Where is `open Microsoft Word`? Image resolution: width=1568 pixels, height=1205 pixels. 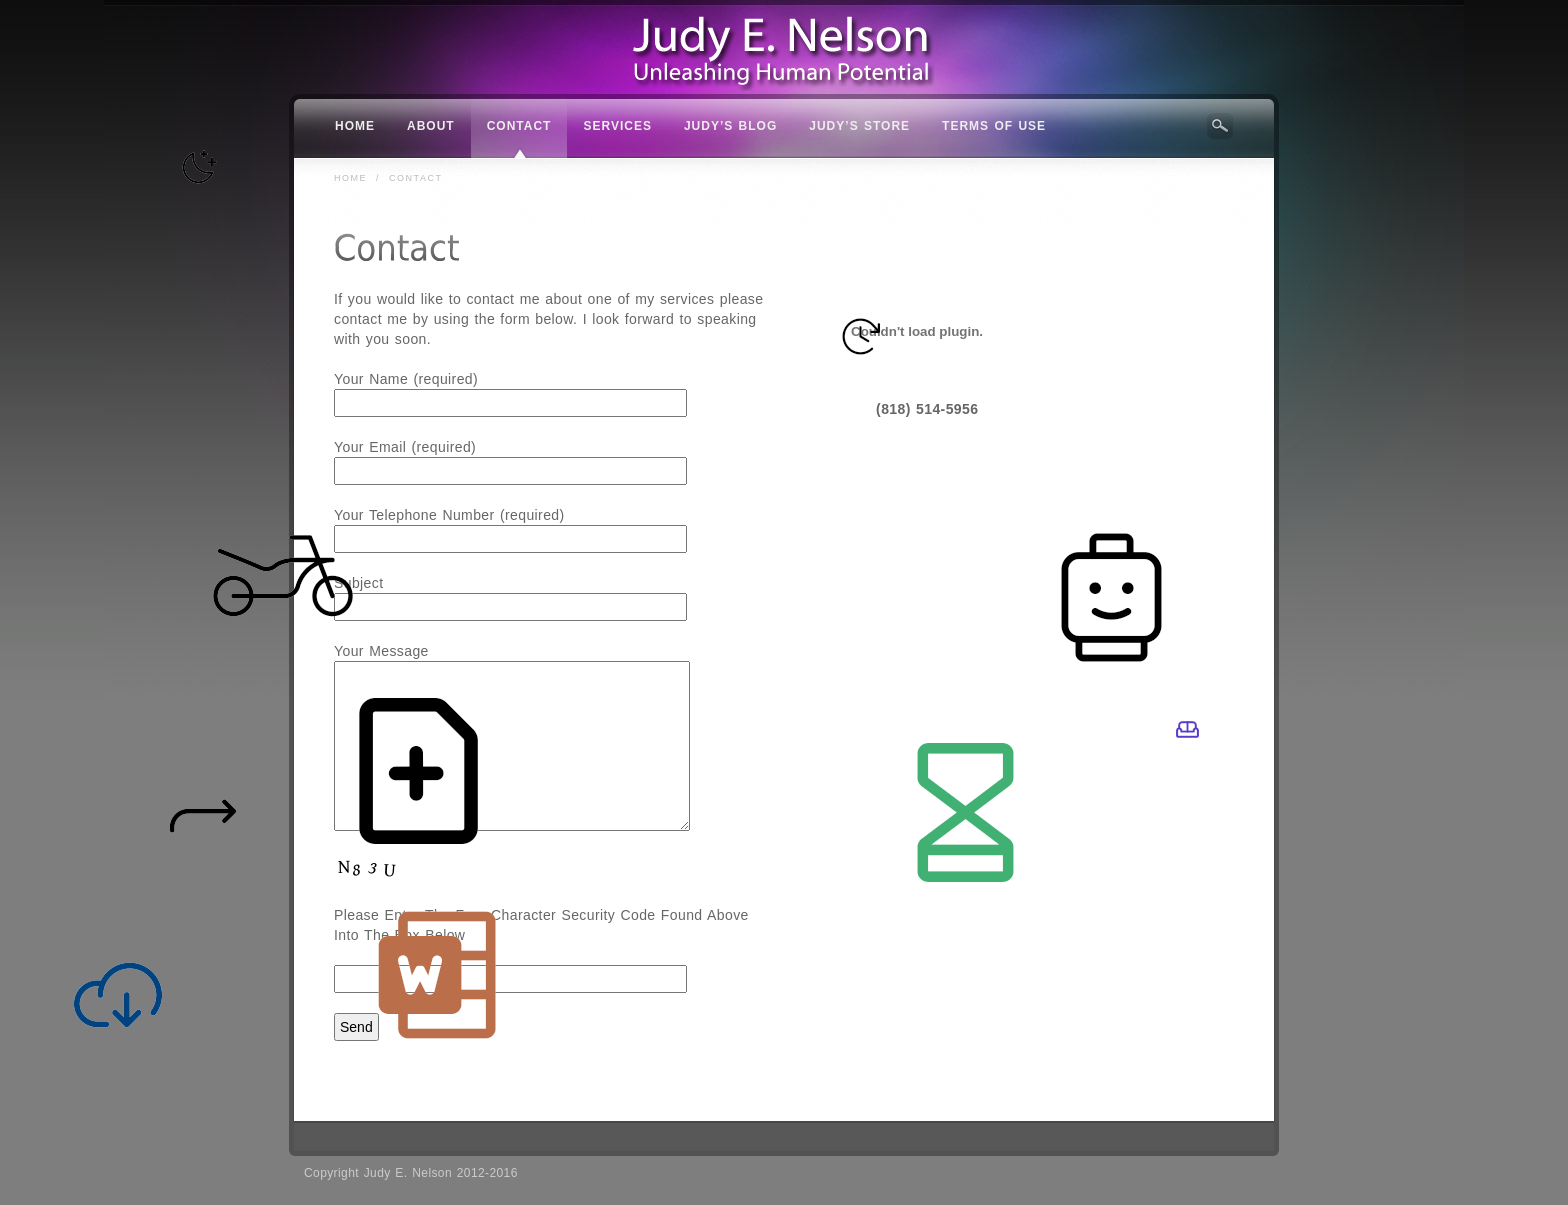 open Microsoft Word is located at coordinates (442, 975).